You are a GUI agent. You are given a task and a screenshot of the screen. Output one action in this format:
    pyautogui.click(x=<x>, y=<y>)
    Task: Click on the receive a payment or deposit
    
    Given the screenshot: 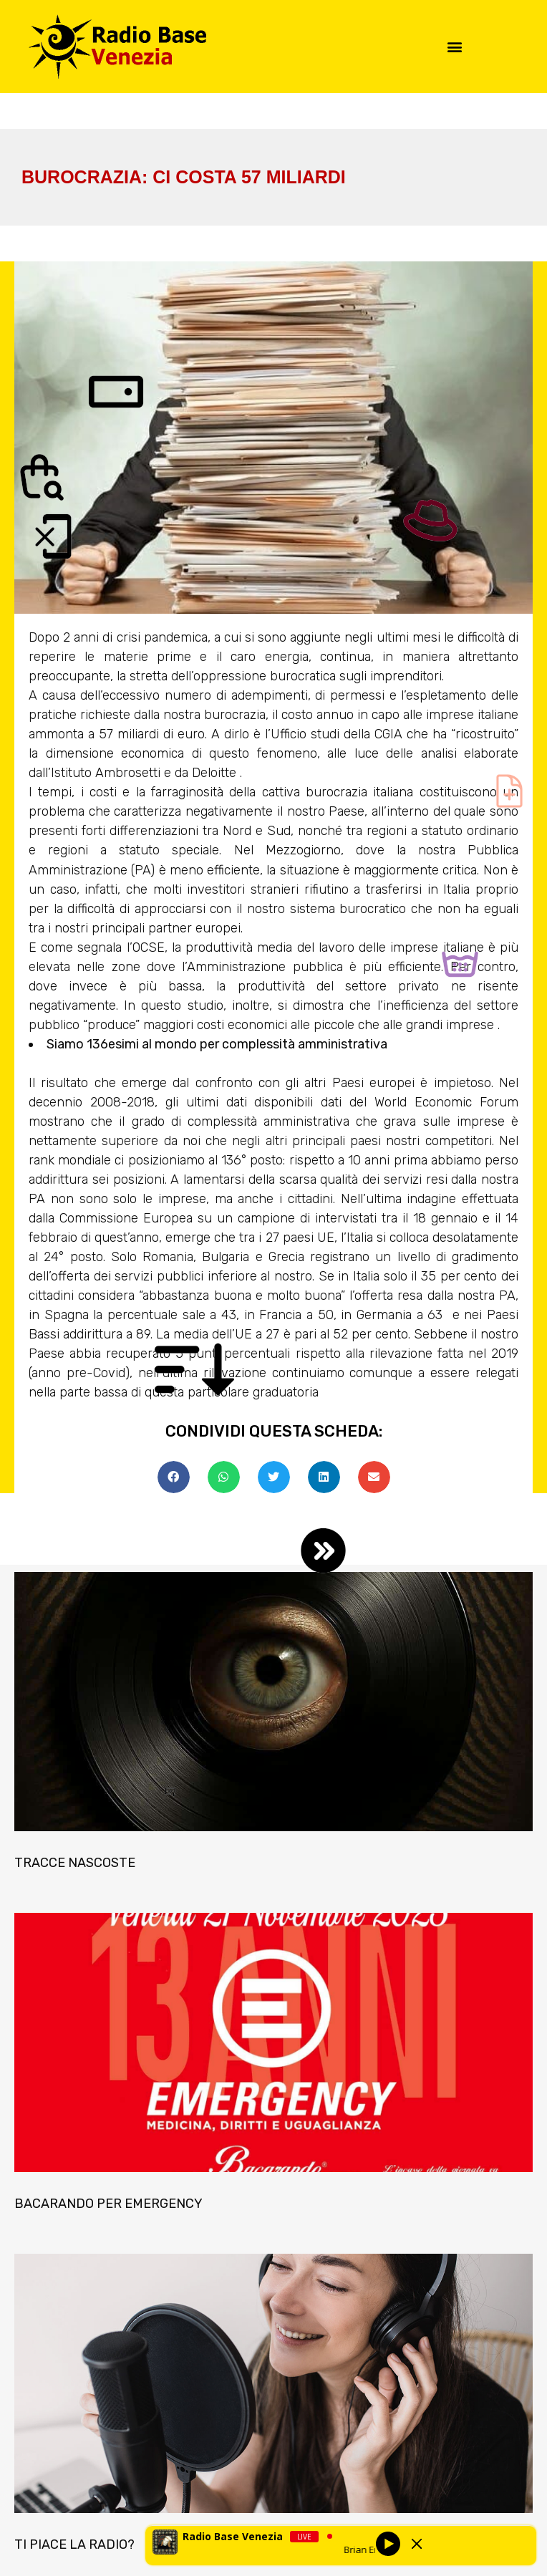 What is the action you would take?
    pyautogui.click(x=170, y=1791)
    